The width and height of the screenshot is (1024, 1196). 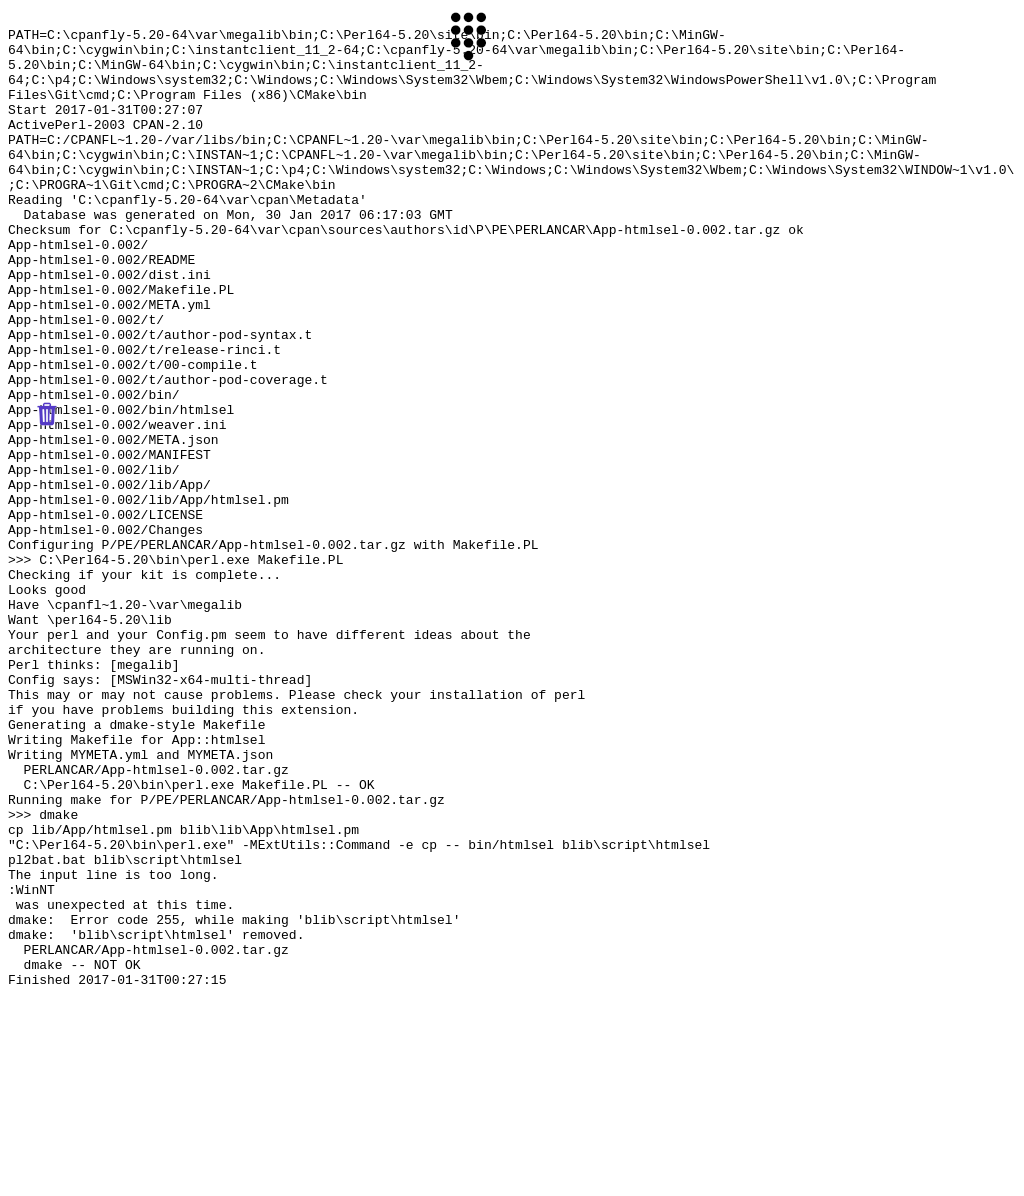 What do you see at coordinates (468, 36) in the screenshot?
I see `open the phone dialer` at bounding box center [468, 36].